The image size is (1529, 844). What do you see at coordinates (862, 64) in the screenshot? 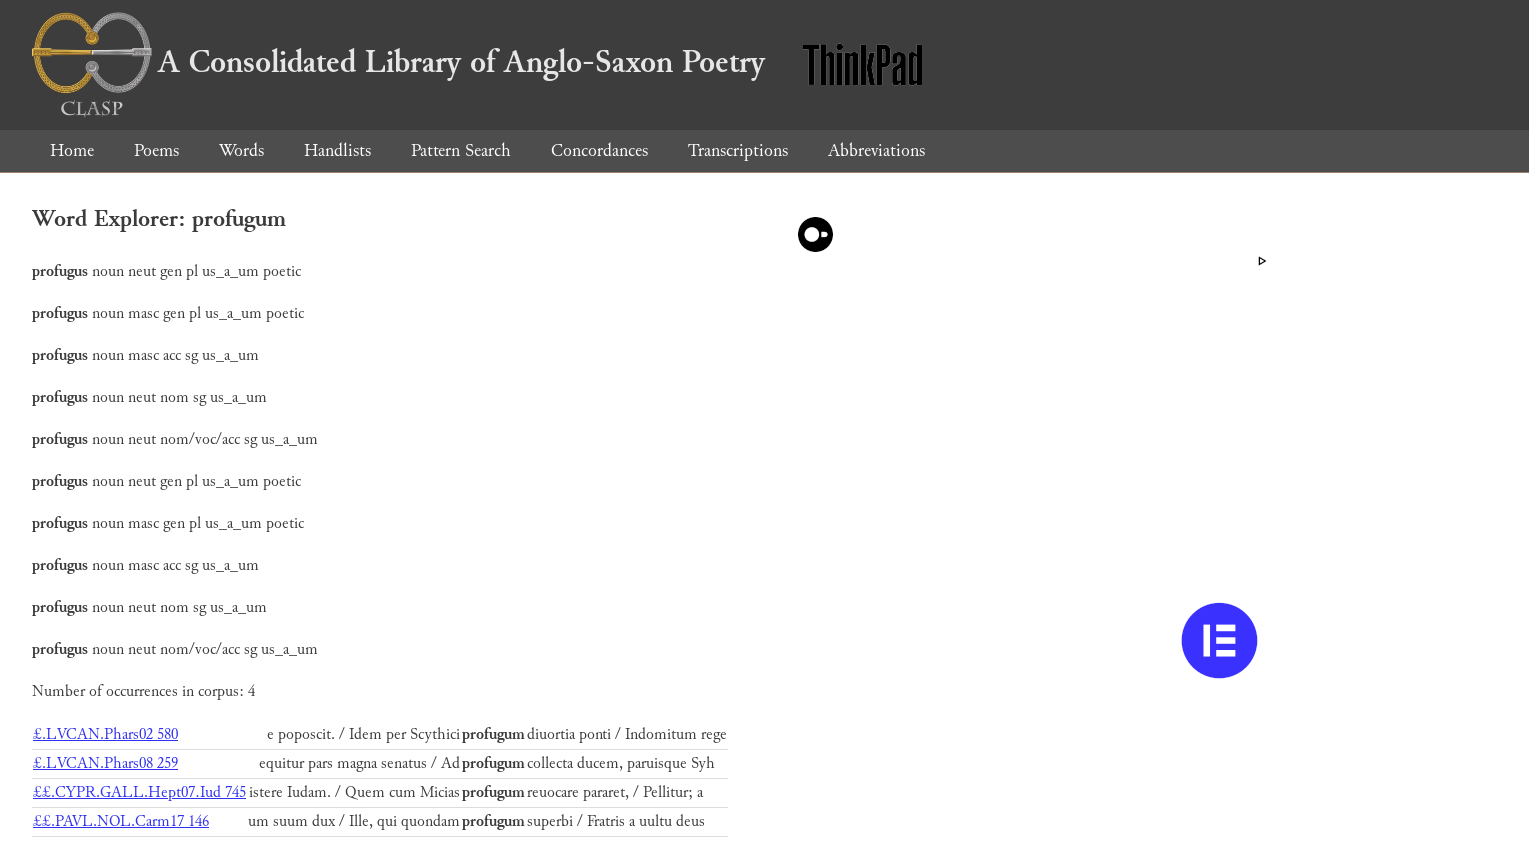
I see `ThinkPad brand logo` at bounding box center [862, 64].